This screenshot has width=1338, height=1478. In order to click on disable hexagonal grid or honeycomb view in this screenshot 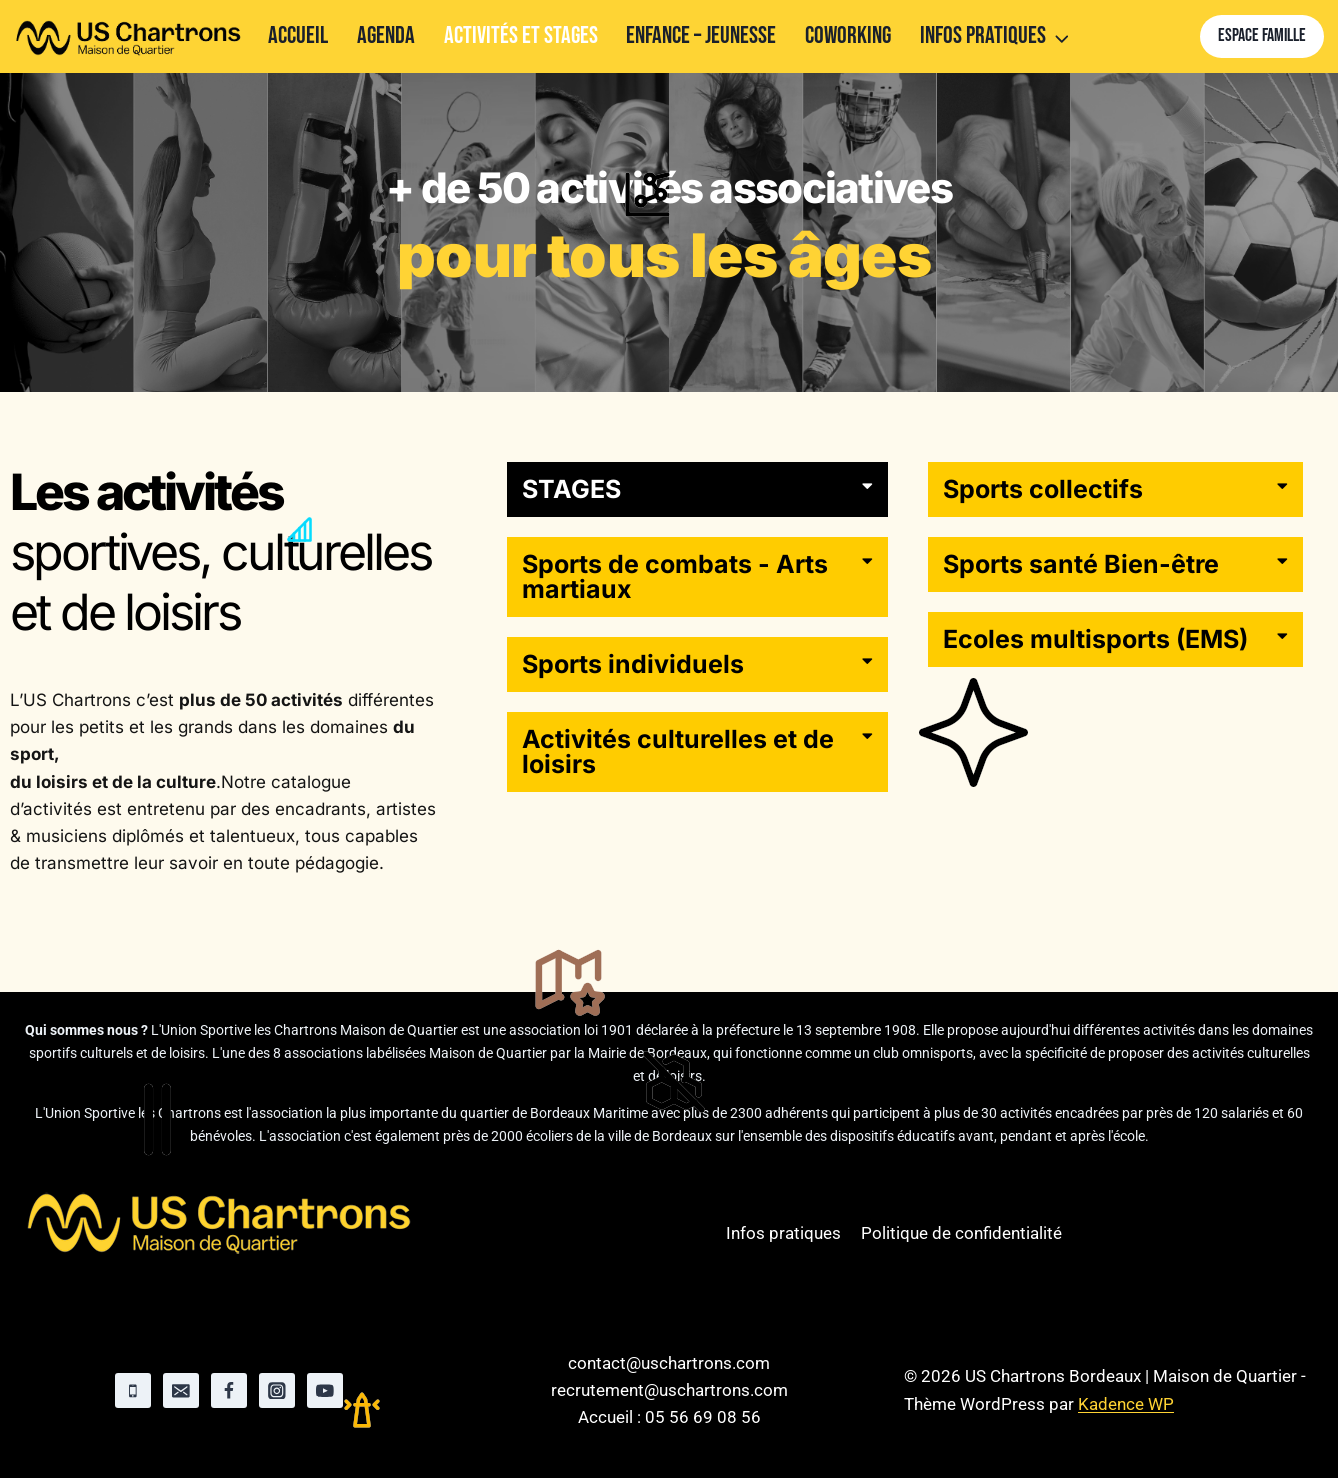, I will do `click(674, 1082)`.